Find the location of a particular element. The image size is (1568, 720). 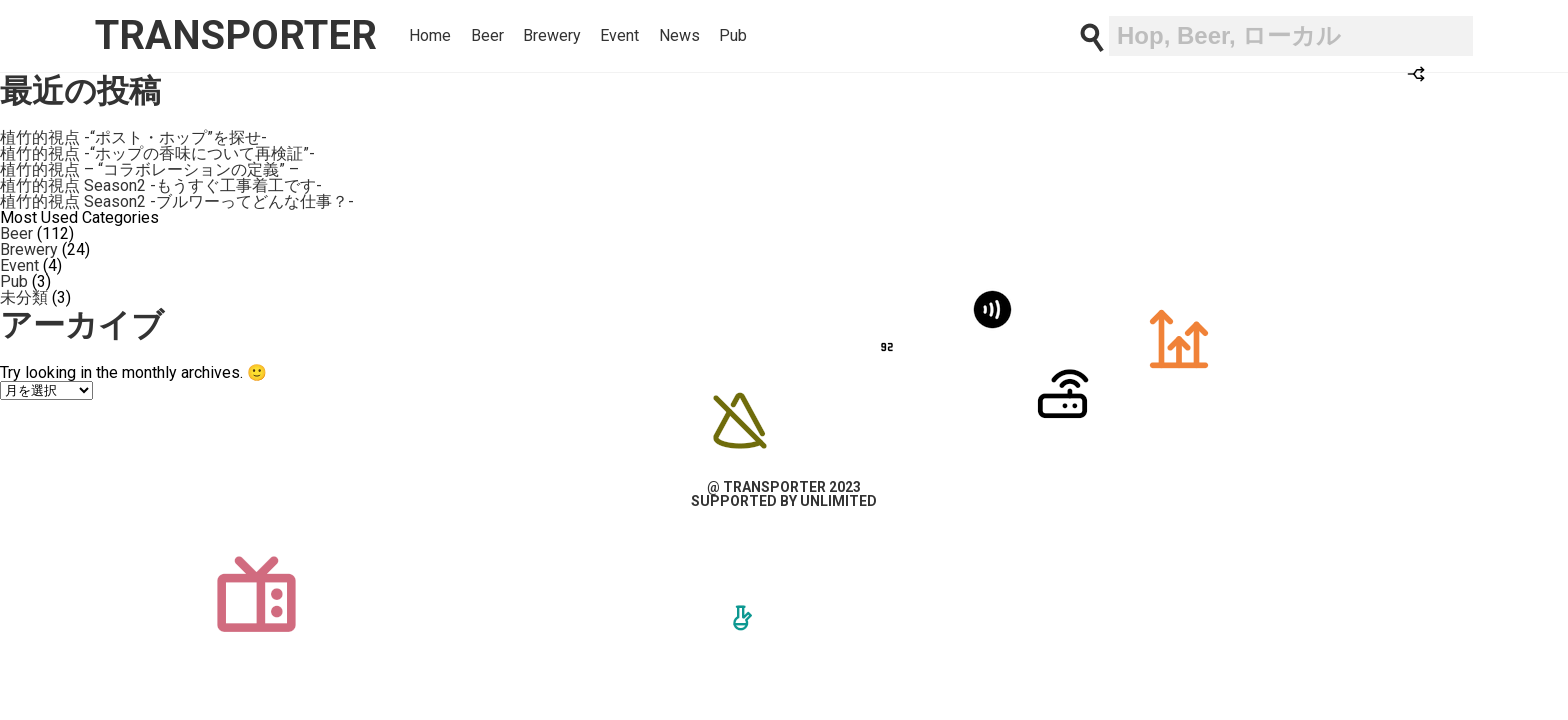

view growth metrics or trending data is located at coordinates (1179, 339).